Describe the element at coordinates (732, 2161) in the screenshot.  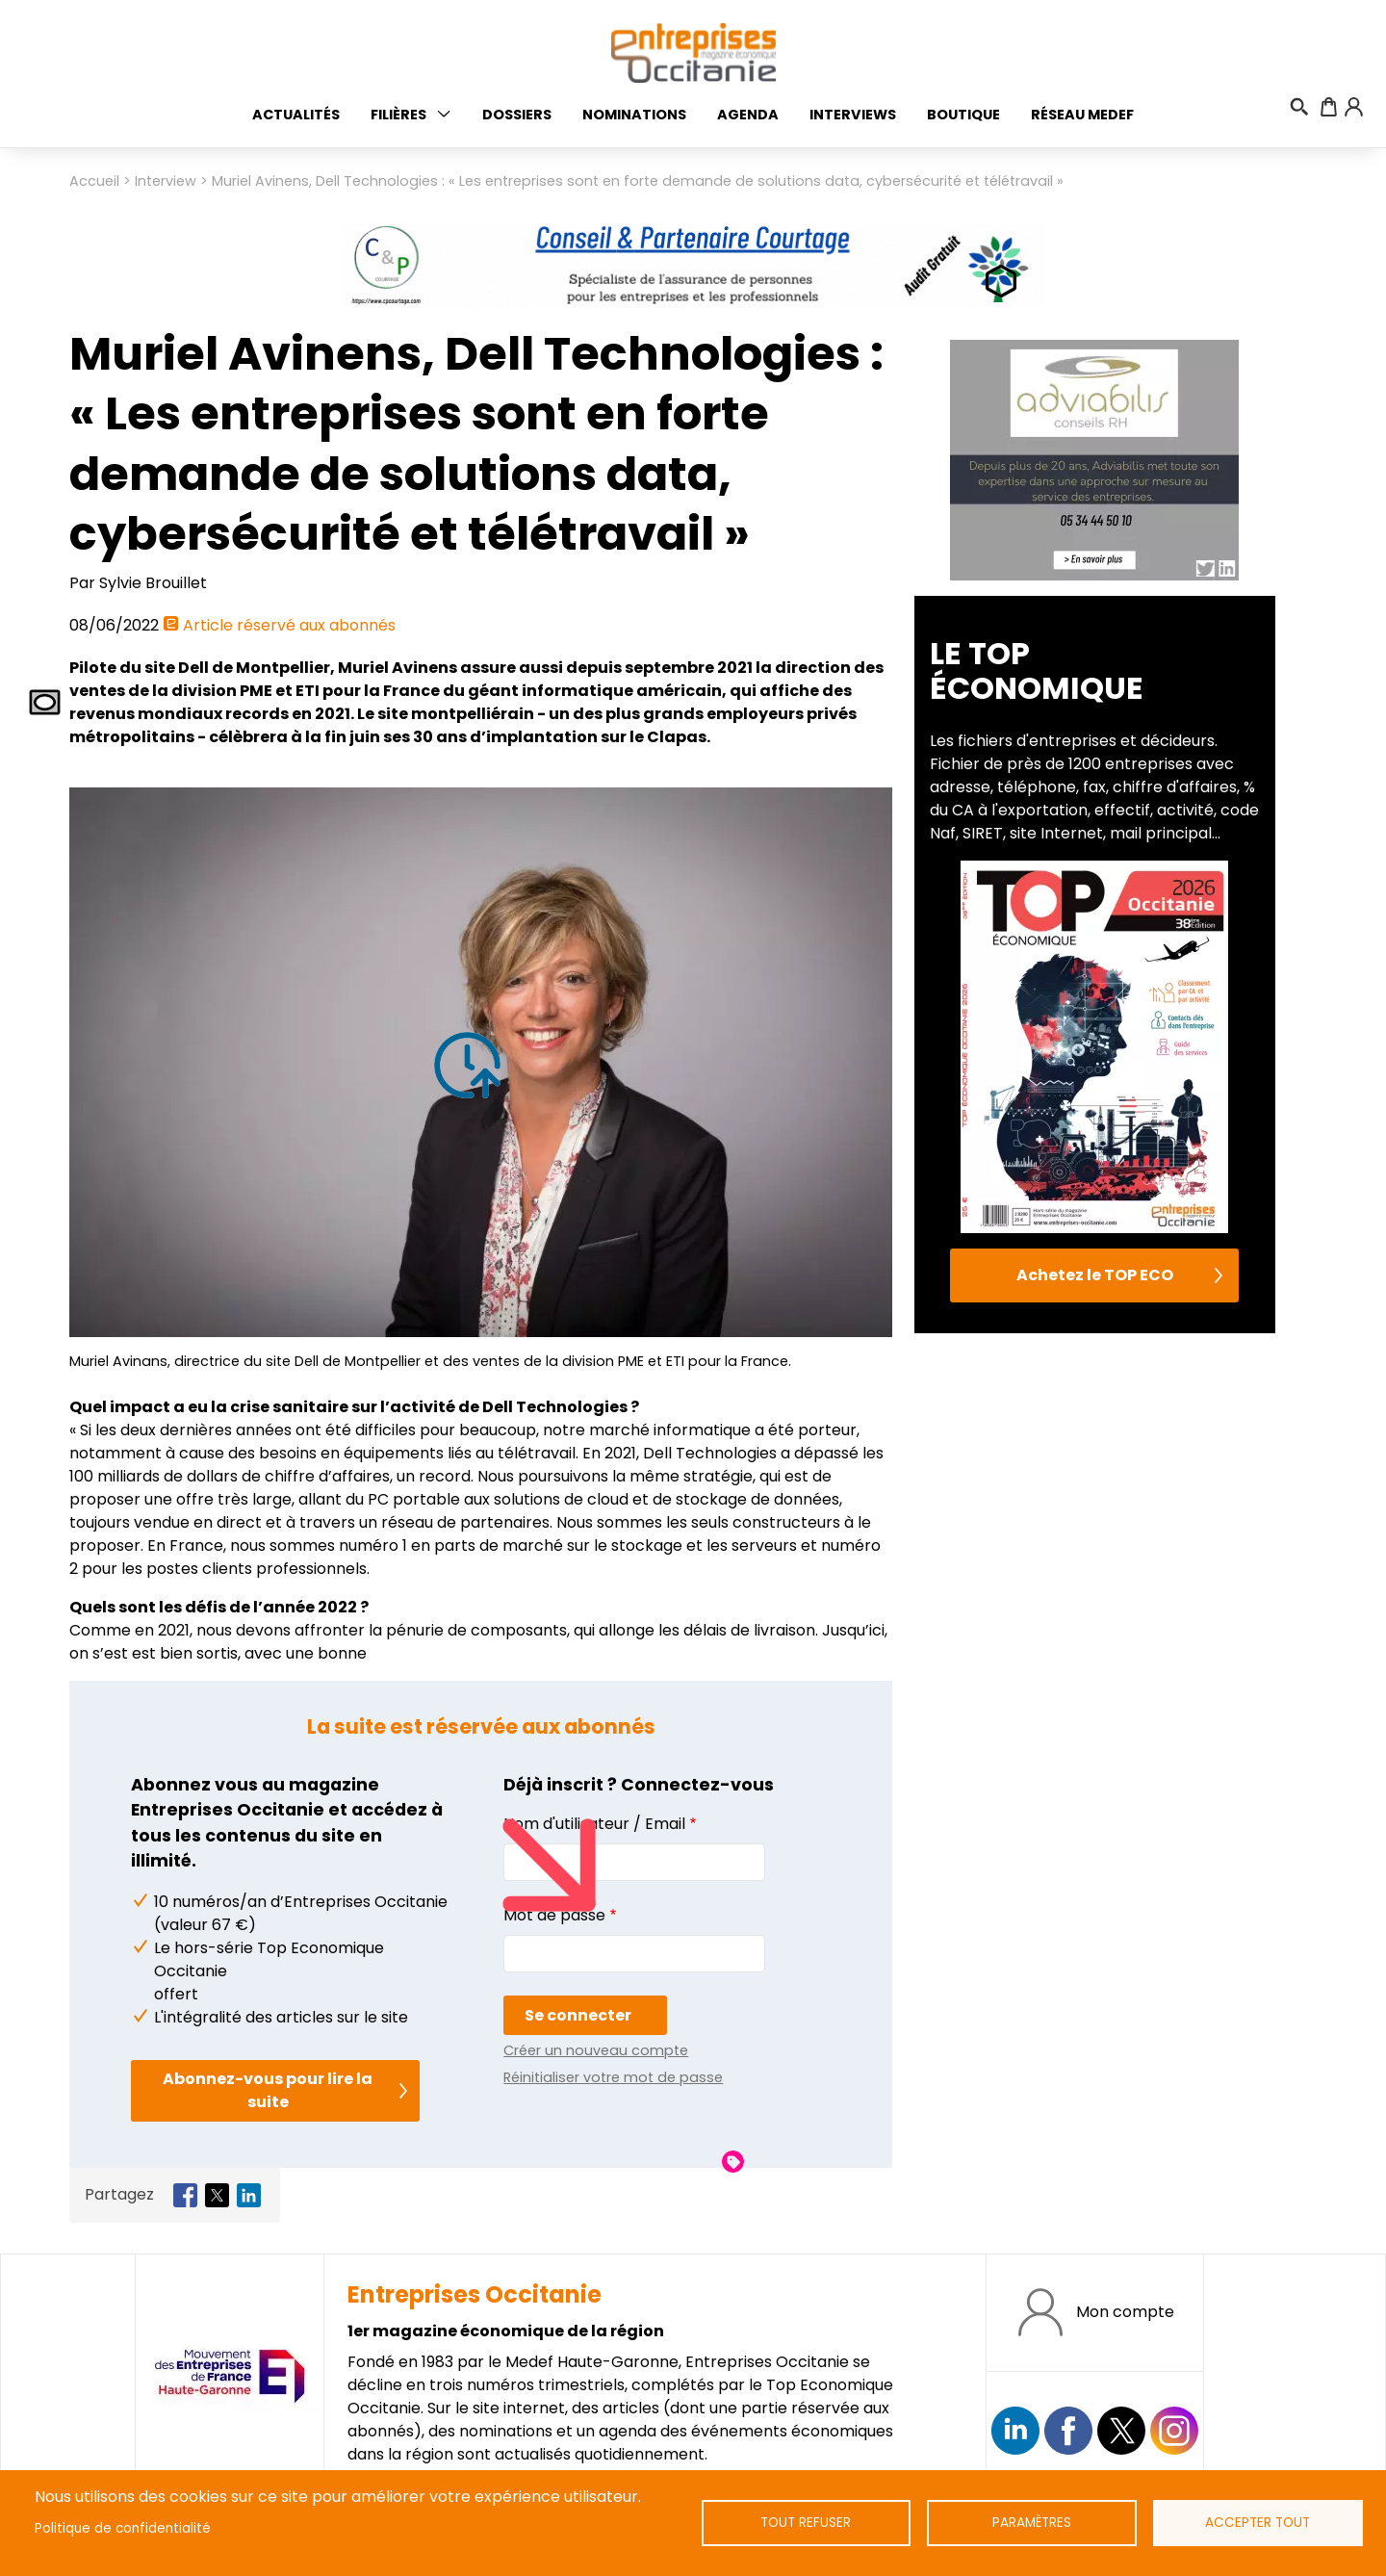
I see `view tagged items in your feed` at that location.